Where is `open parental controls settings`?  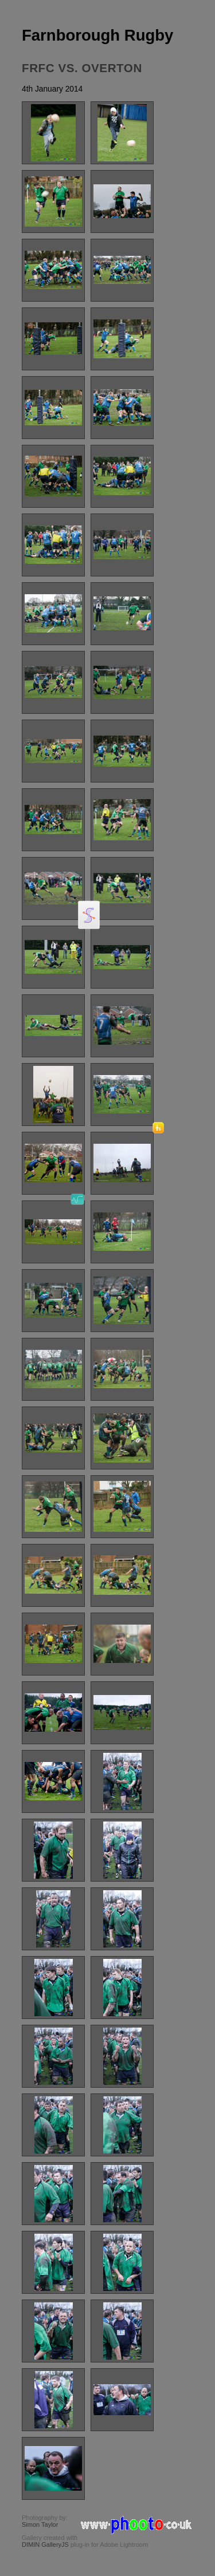
open parental controls settings is located at coordinates (158, 1128).